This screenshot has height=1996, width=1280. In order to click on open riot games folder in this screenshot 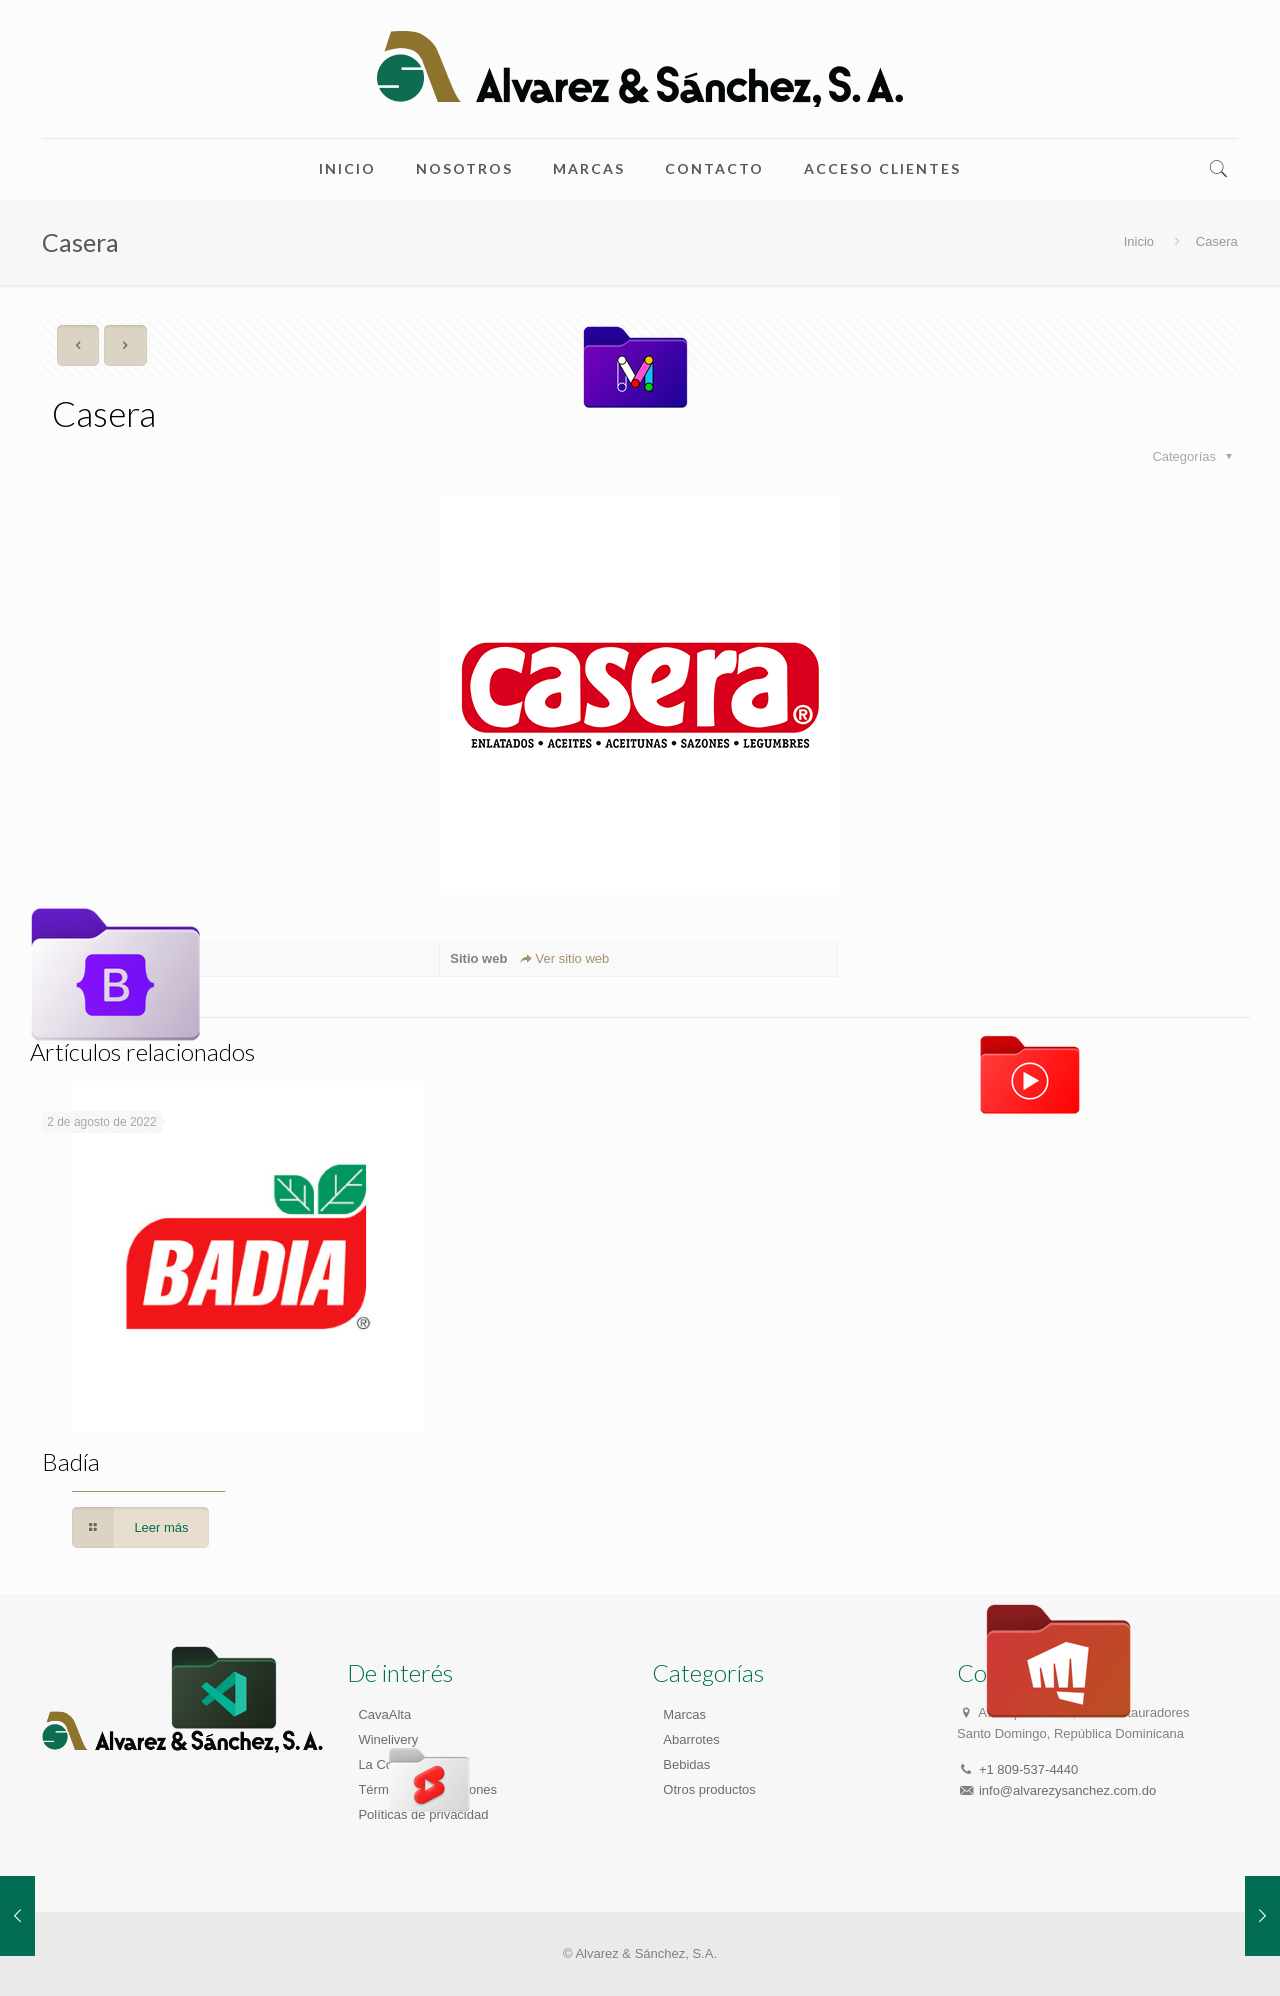, I will do `click(1058, 1665)`.